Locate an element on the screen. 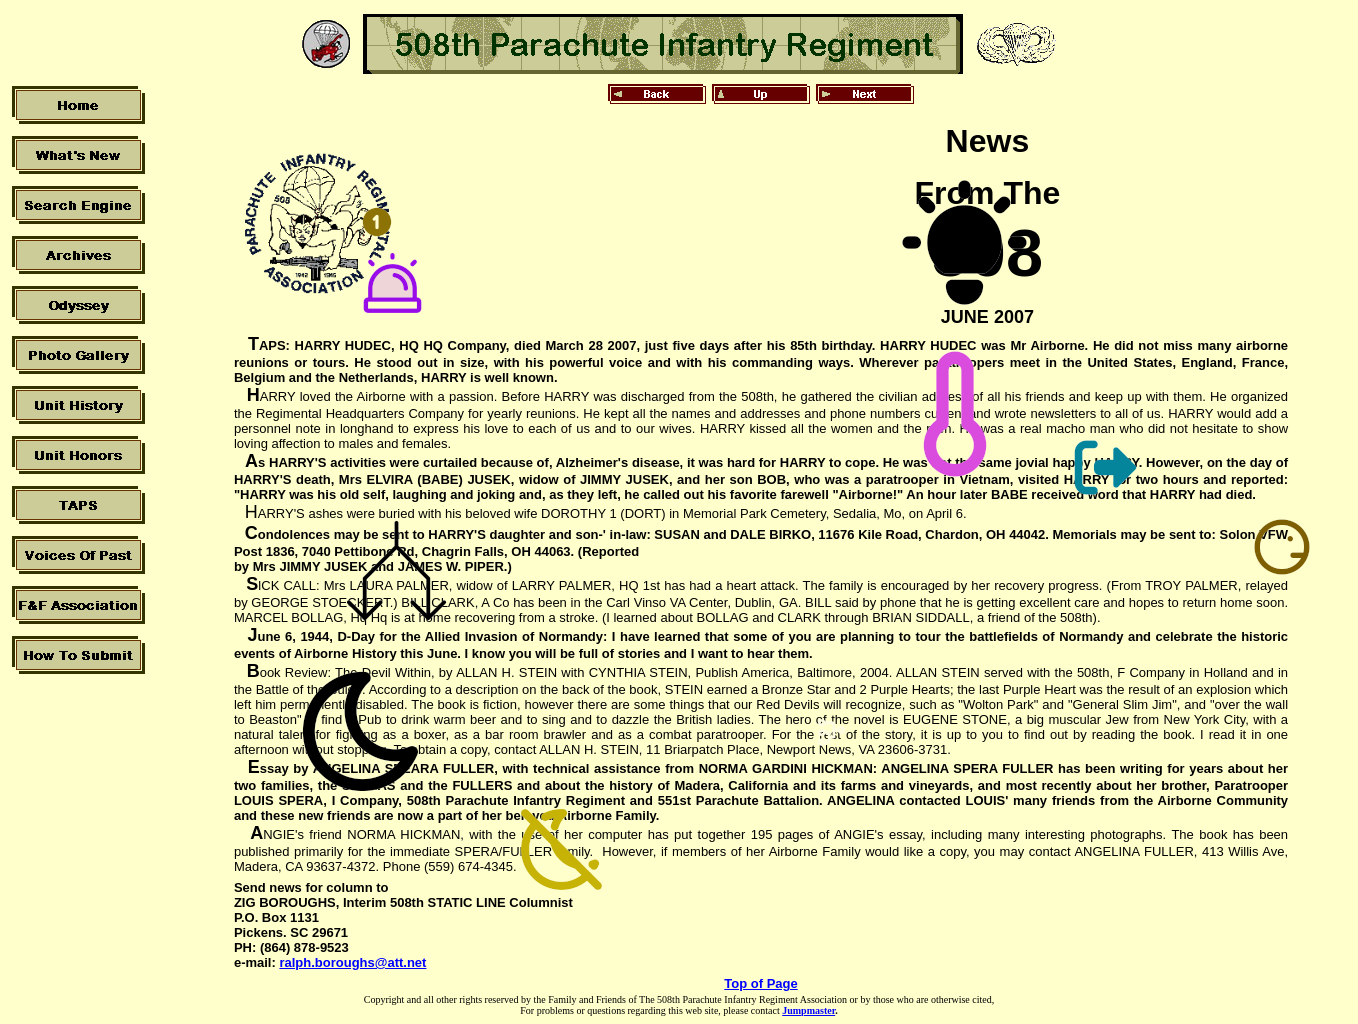  emoji or mood selector looking right is located at coordinates (1282, 547).